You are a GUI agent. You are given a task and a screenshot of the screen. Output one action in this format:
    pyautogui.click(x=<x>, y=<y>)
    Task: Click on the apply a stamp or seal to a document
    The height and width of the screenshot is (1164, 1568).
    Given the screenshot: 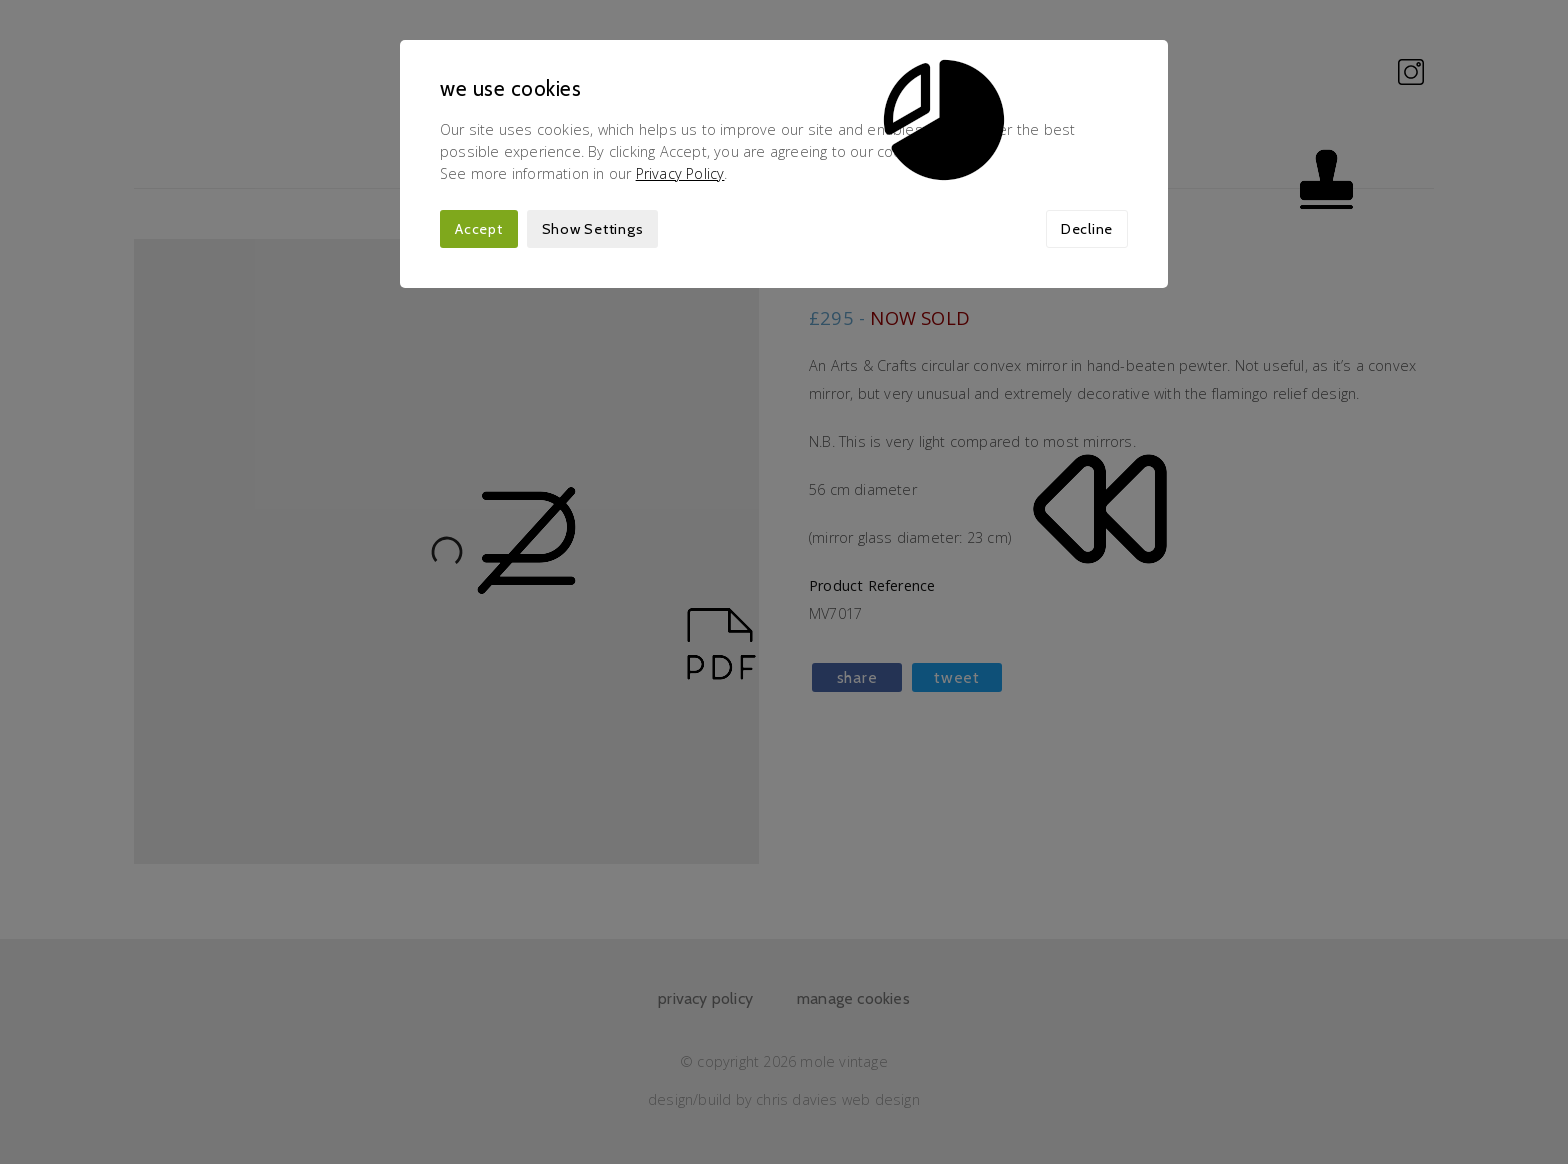 What is the action you would take?
    pyautogui.click(x=1326, y=180)
    